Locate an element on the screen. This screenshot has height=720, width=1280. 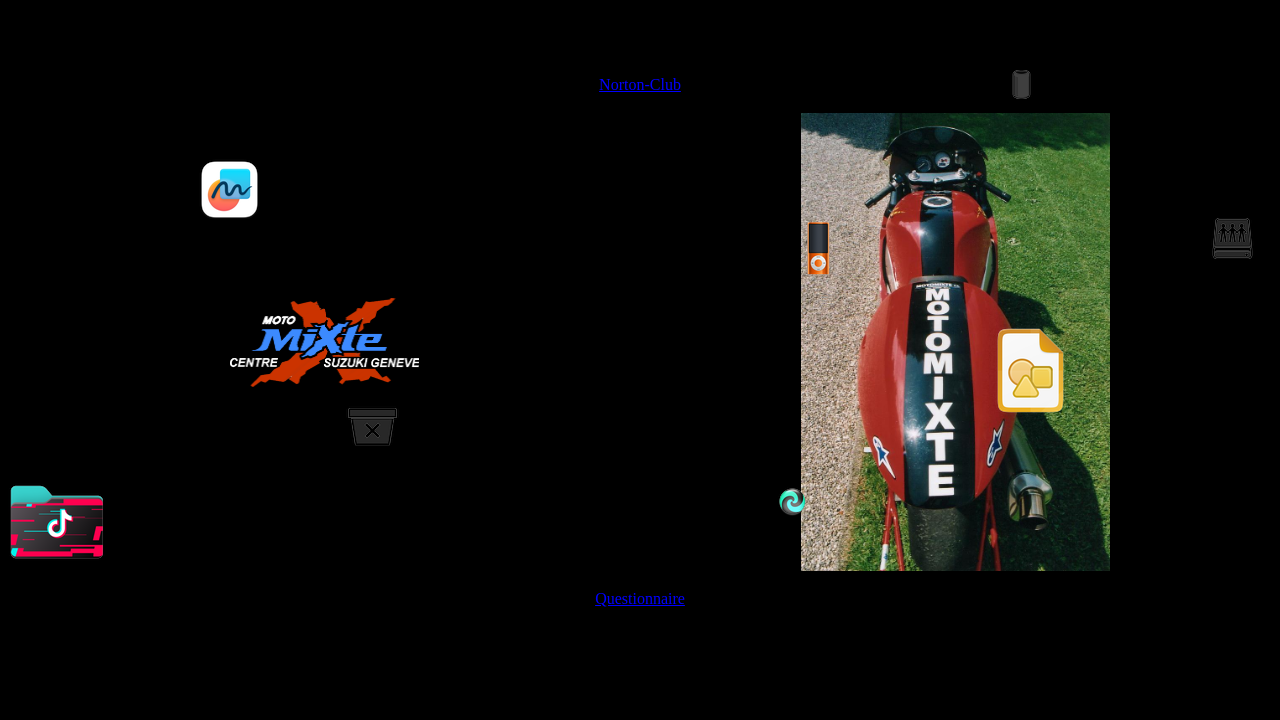
a libreoffice draw document file is located at coordinates (1030, 370).